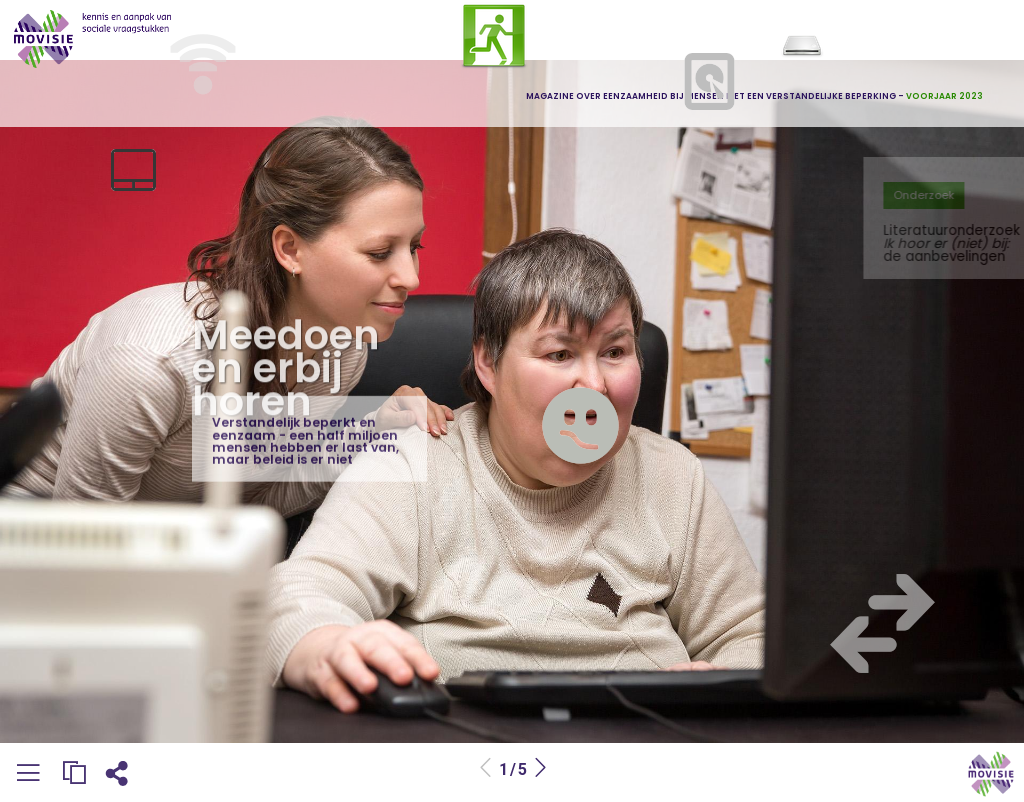 This screenshot has height=802, width=1024. I want to click on indicates no wireless signal available, so click(203, 62).